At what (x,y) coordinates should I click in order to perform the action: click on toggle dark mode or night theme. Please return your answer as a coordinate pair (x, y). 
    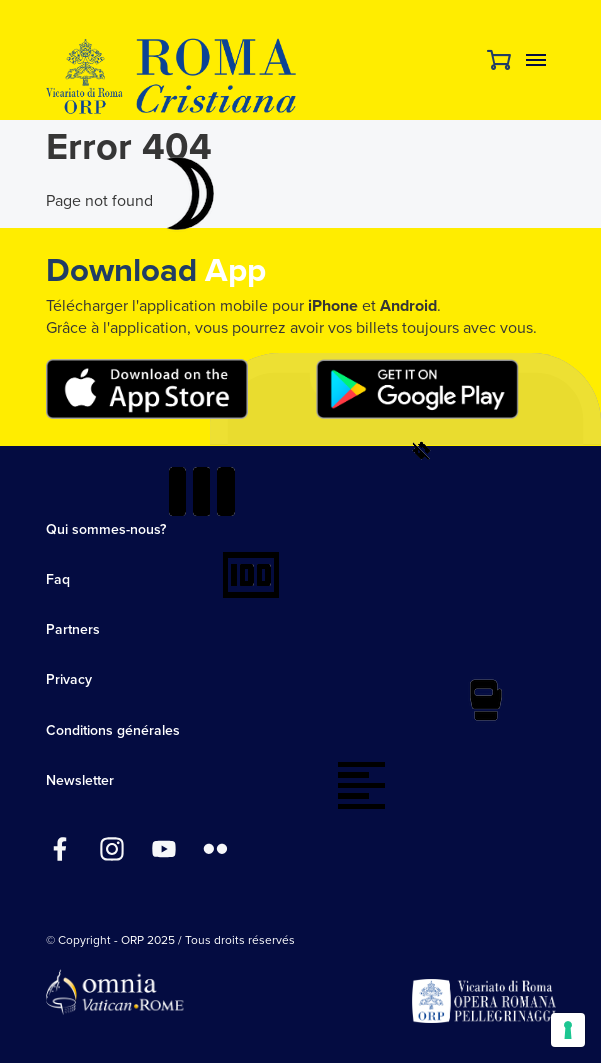
    Looking at the image, I should click on (188, 193).